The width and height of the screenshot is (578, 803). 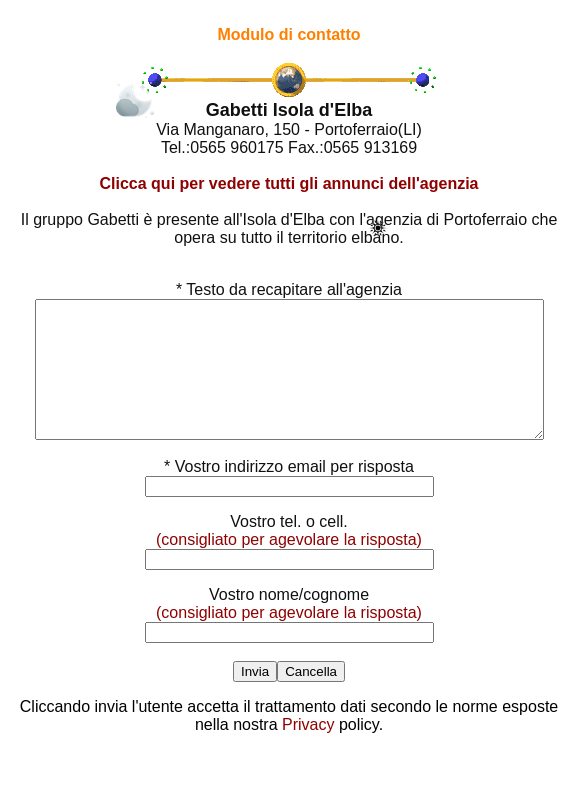 What do you see at coordinates (378, 228) in the screenshot?
I see `indicates a fire and ice element or dual-type ability` at bounding box center [378, 228].